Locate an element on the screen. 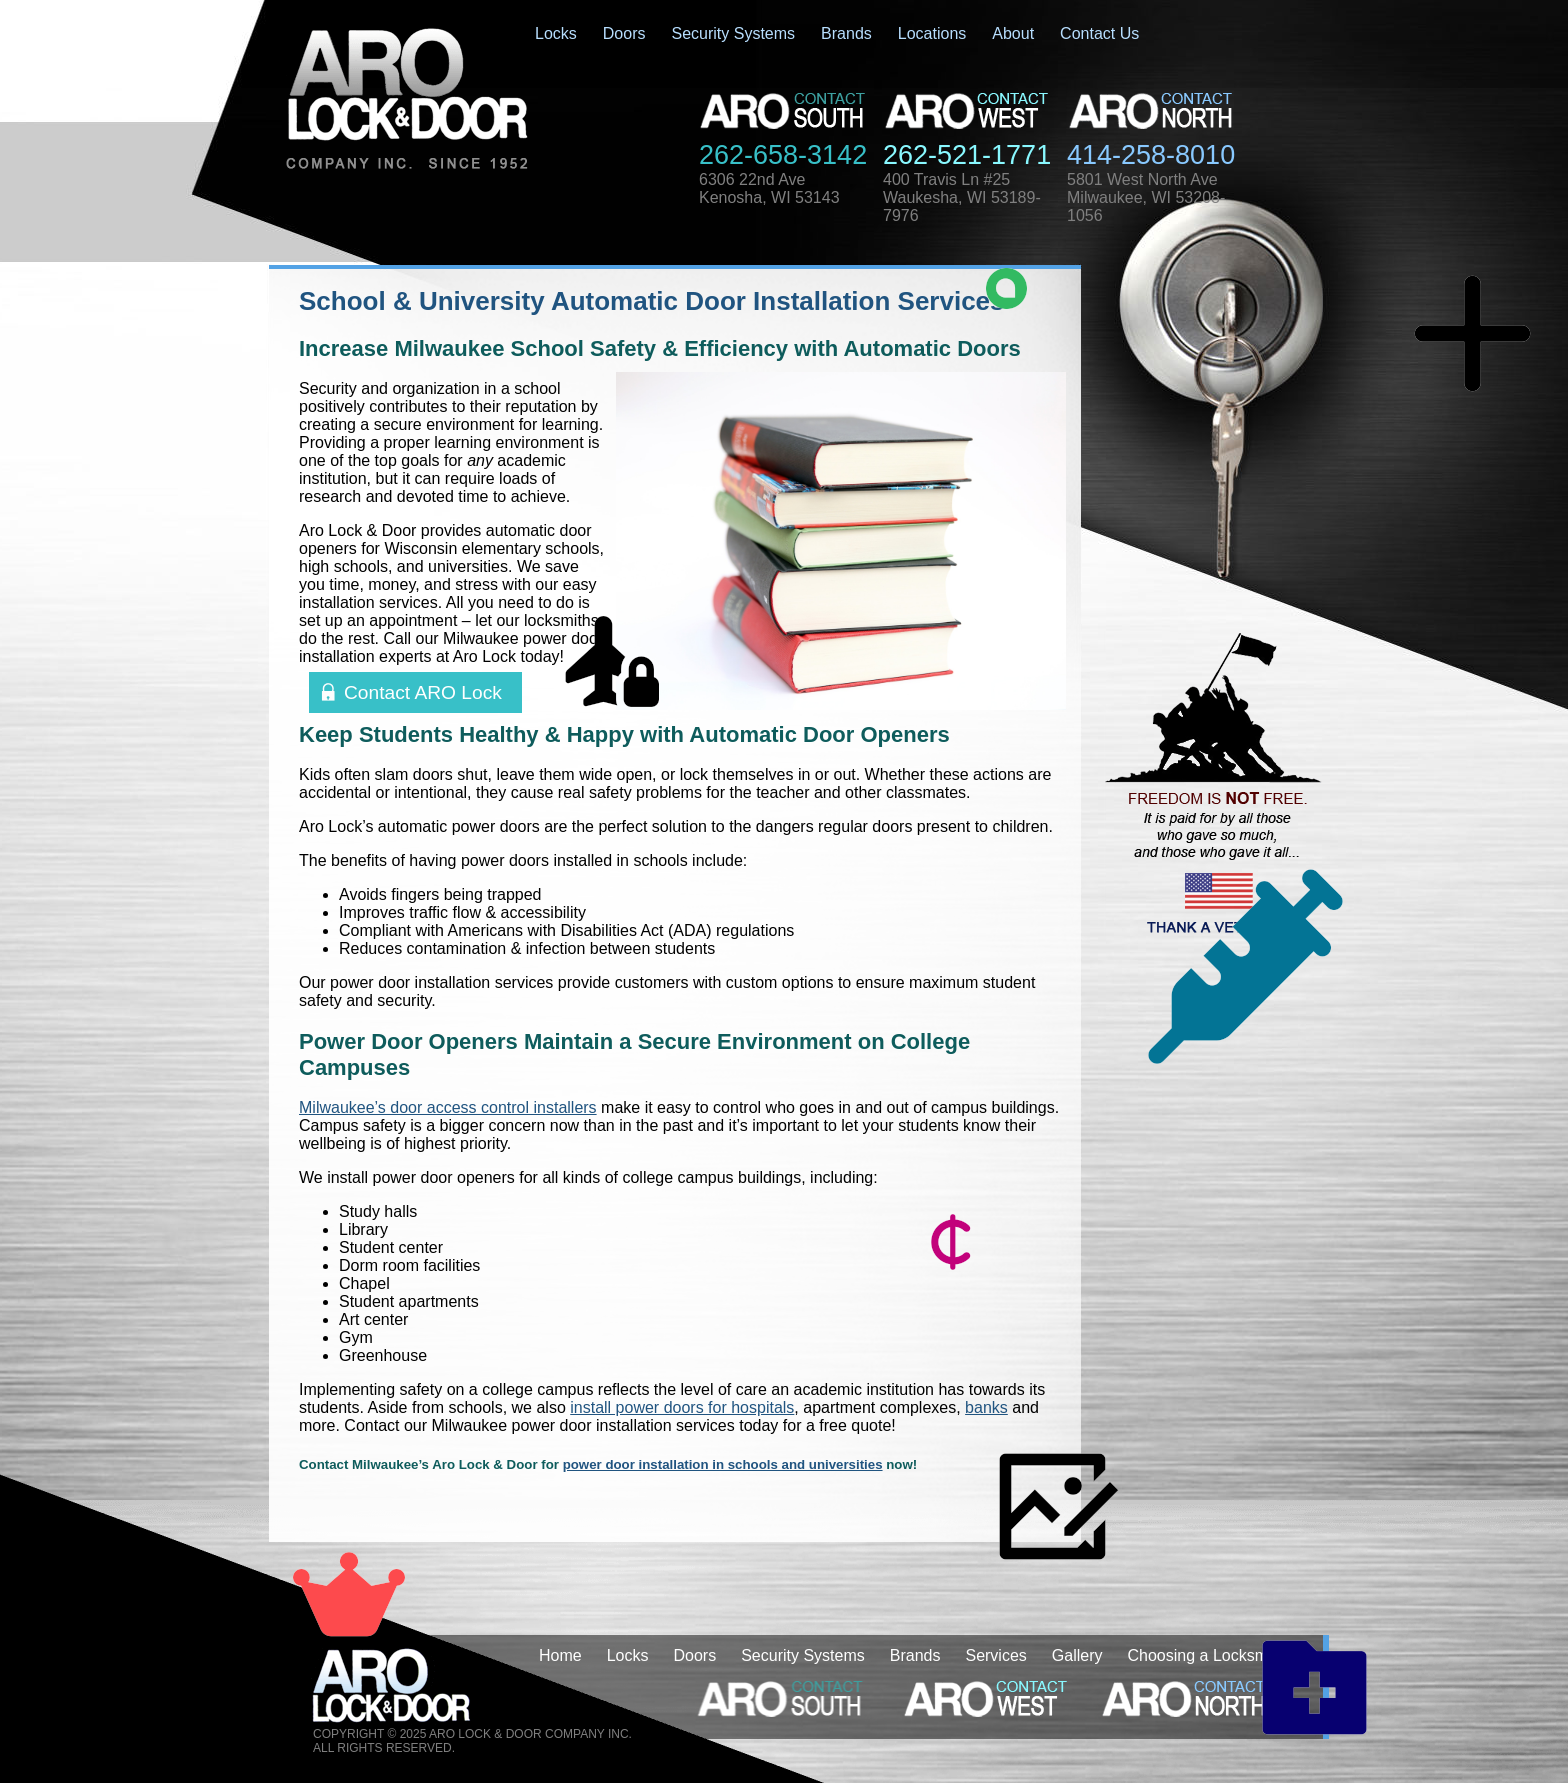 The height and width of the screenshot is (1783, 1568). indicates Ghanaian cedi currency is located at coordinates (951, 1242).